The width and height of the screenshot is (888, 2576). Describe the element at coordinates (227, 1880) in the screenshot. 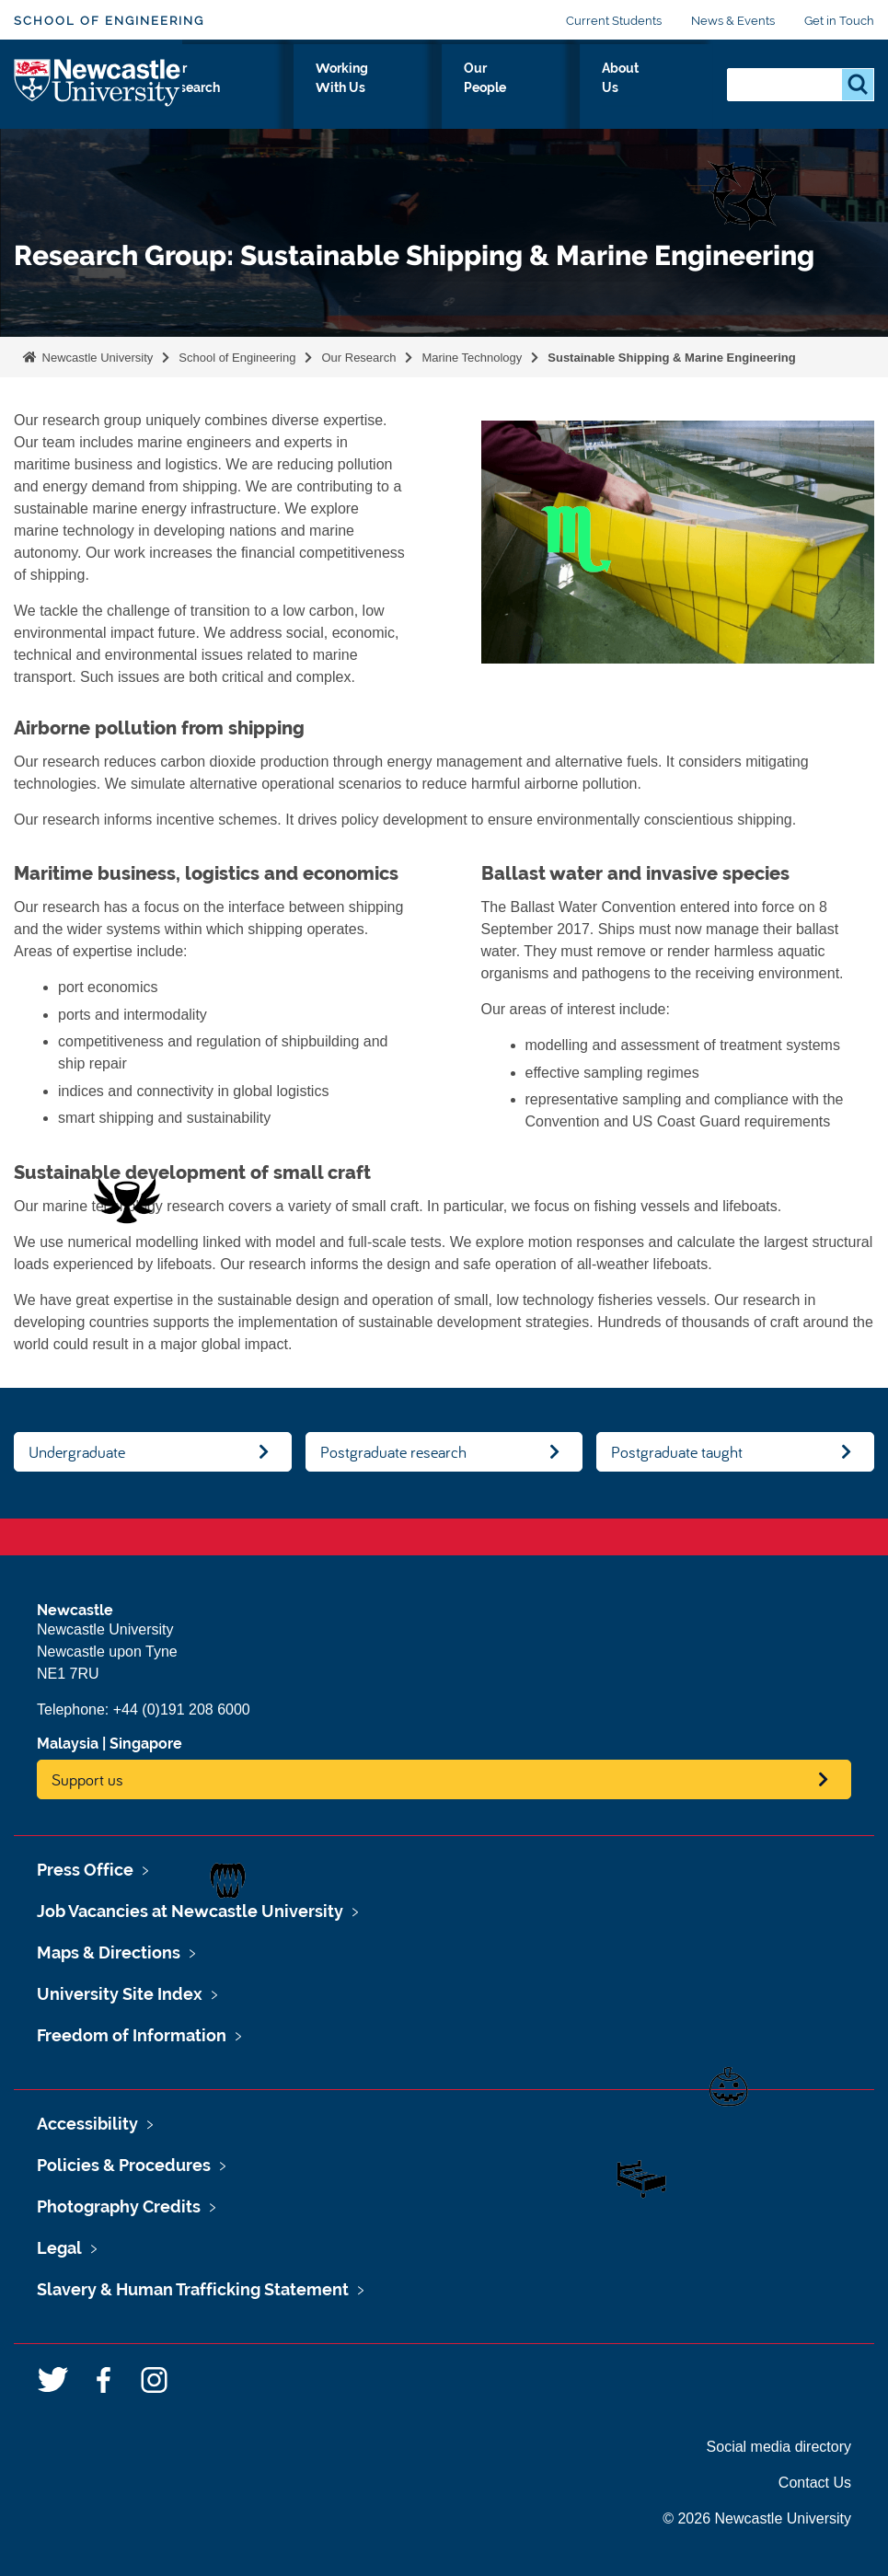

I see `represents a monster or creature enemy type` at that location.